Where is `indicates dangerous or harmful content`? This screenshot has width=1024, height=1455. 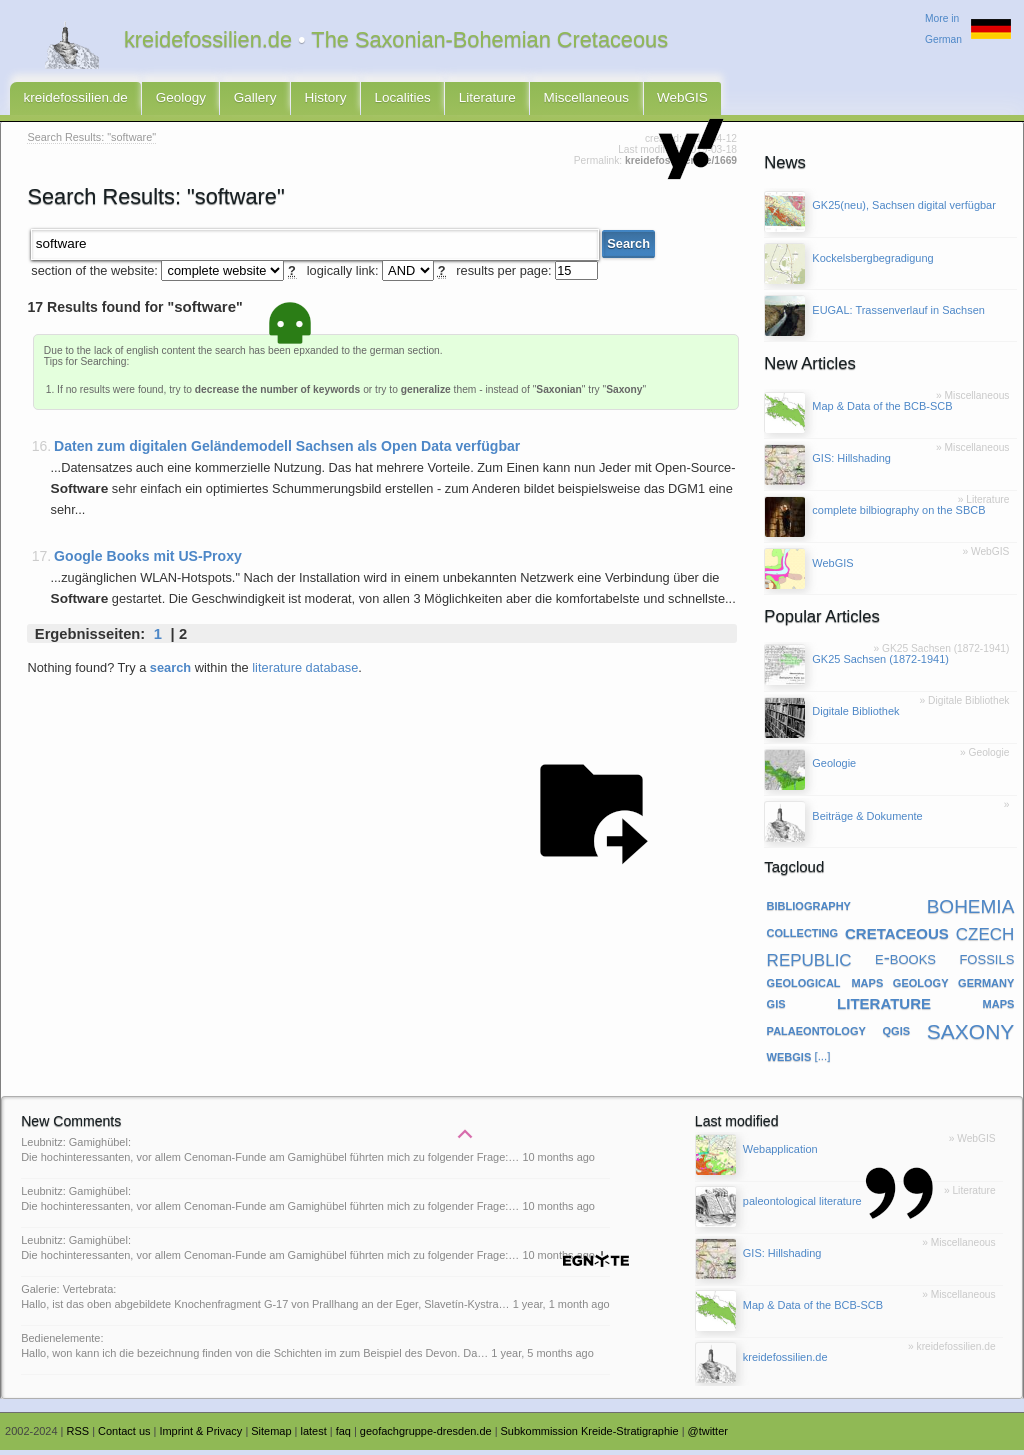 indicates dangerous or harmful content is located at coordinates (290, 323).